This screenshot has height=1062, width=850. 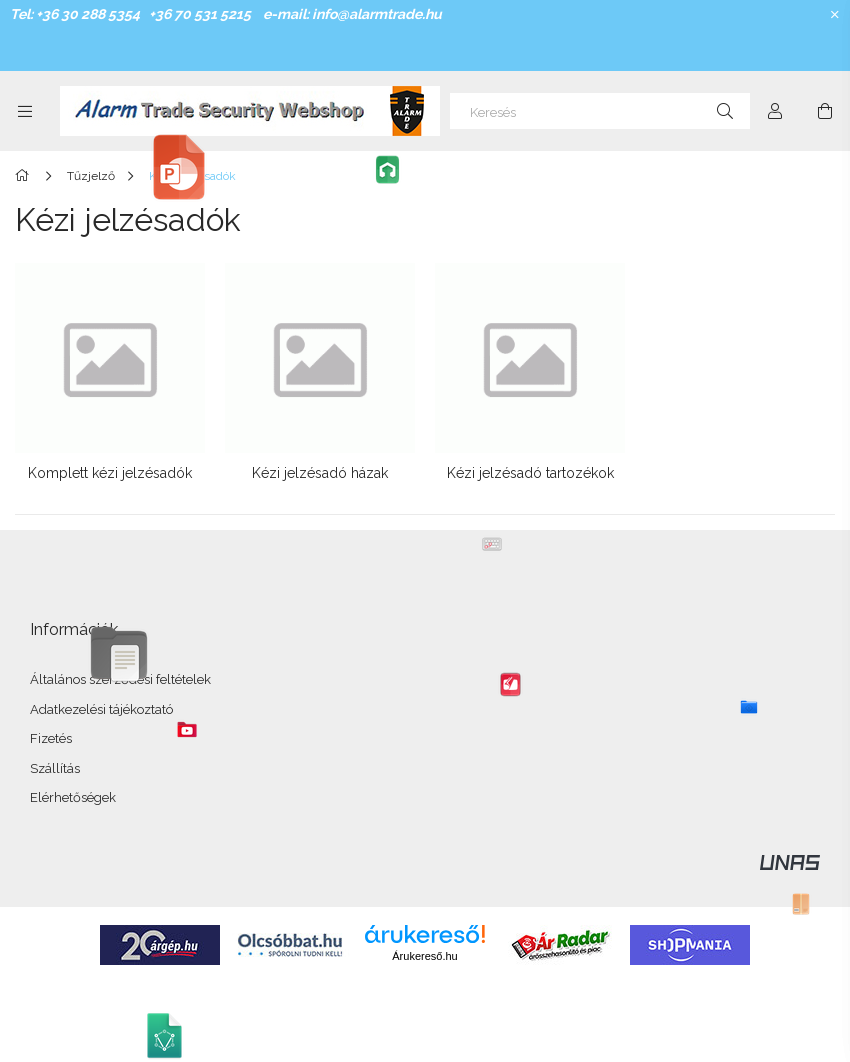 What do you see at coordinates (187, 730) in the screenshot?
I see `open folder containing downloaded youtube videos` at bounding box center [187, 730].